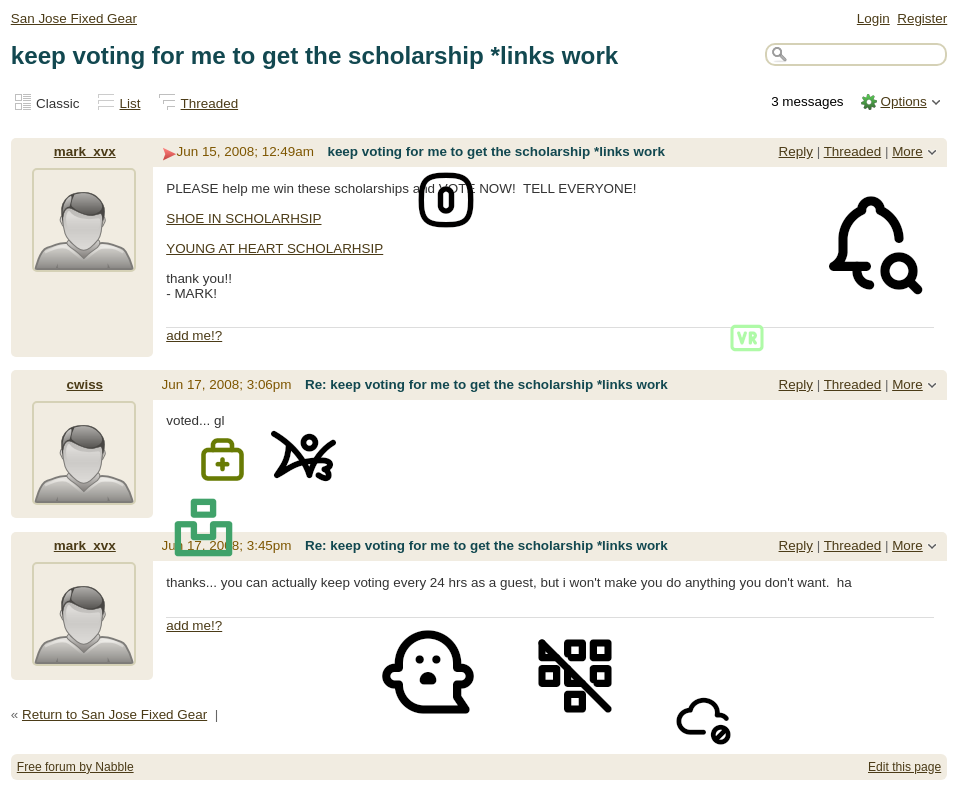  Describe the element at coordinates (703, 717) in the screenshot. I see `cancel cloud upload or sync` at that location.